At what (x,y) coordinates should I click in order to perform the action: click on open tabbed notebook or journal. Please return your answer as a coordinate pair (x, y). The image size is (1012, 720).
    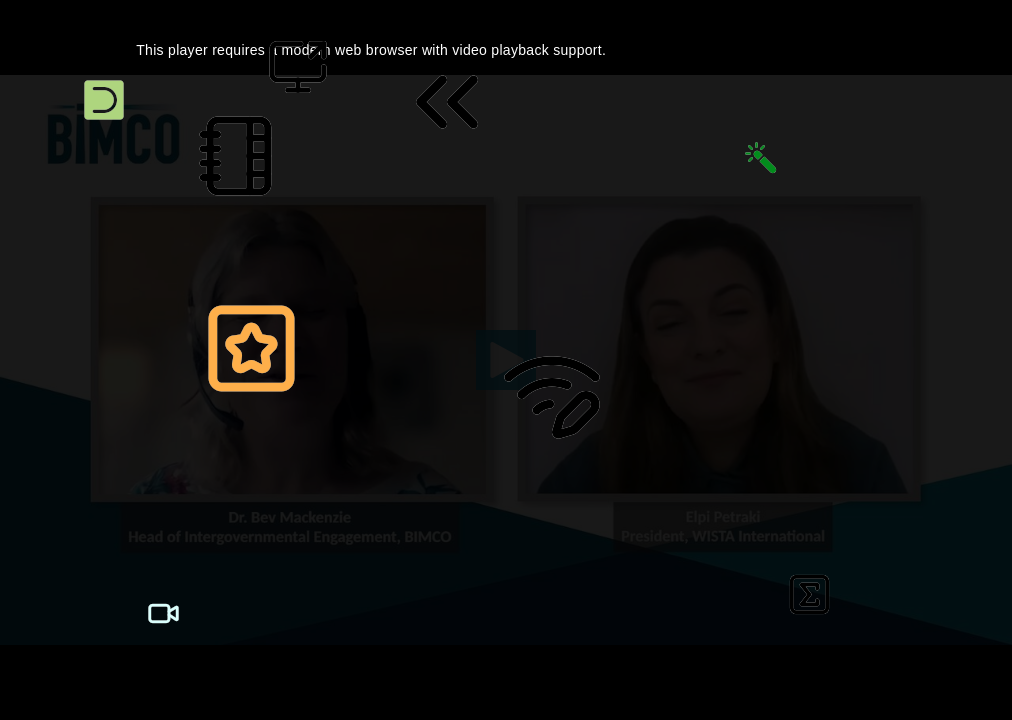
    Looking at the image, I should click on (239, 156).